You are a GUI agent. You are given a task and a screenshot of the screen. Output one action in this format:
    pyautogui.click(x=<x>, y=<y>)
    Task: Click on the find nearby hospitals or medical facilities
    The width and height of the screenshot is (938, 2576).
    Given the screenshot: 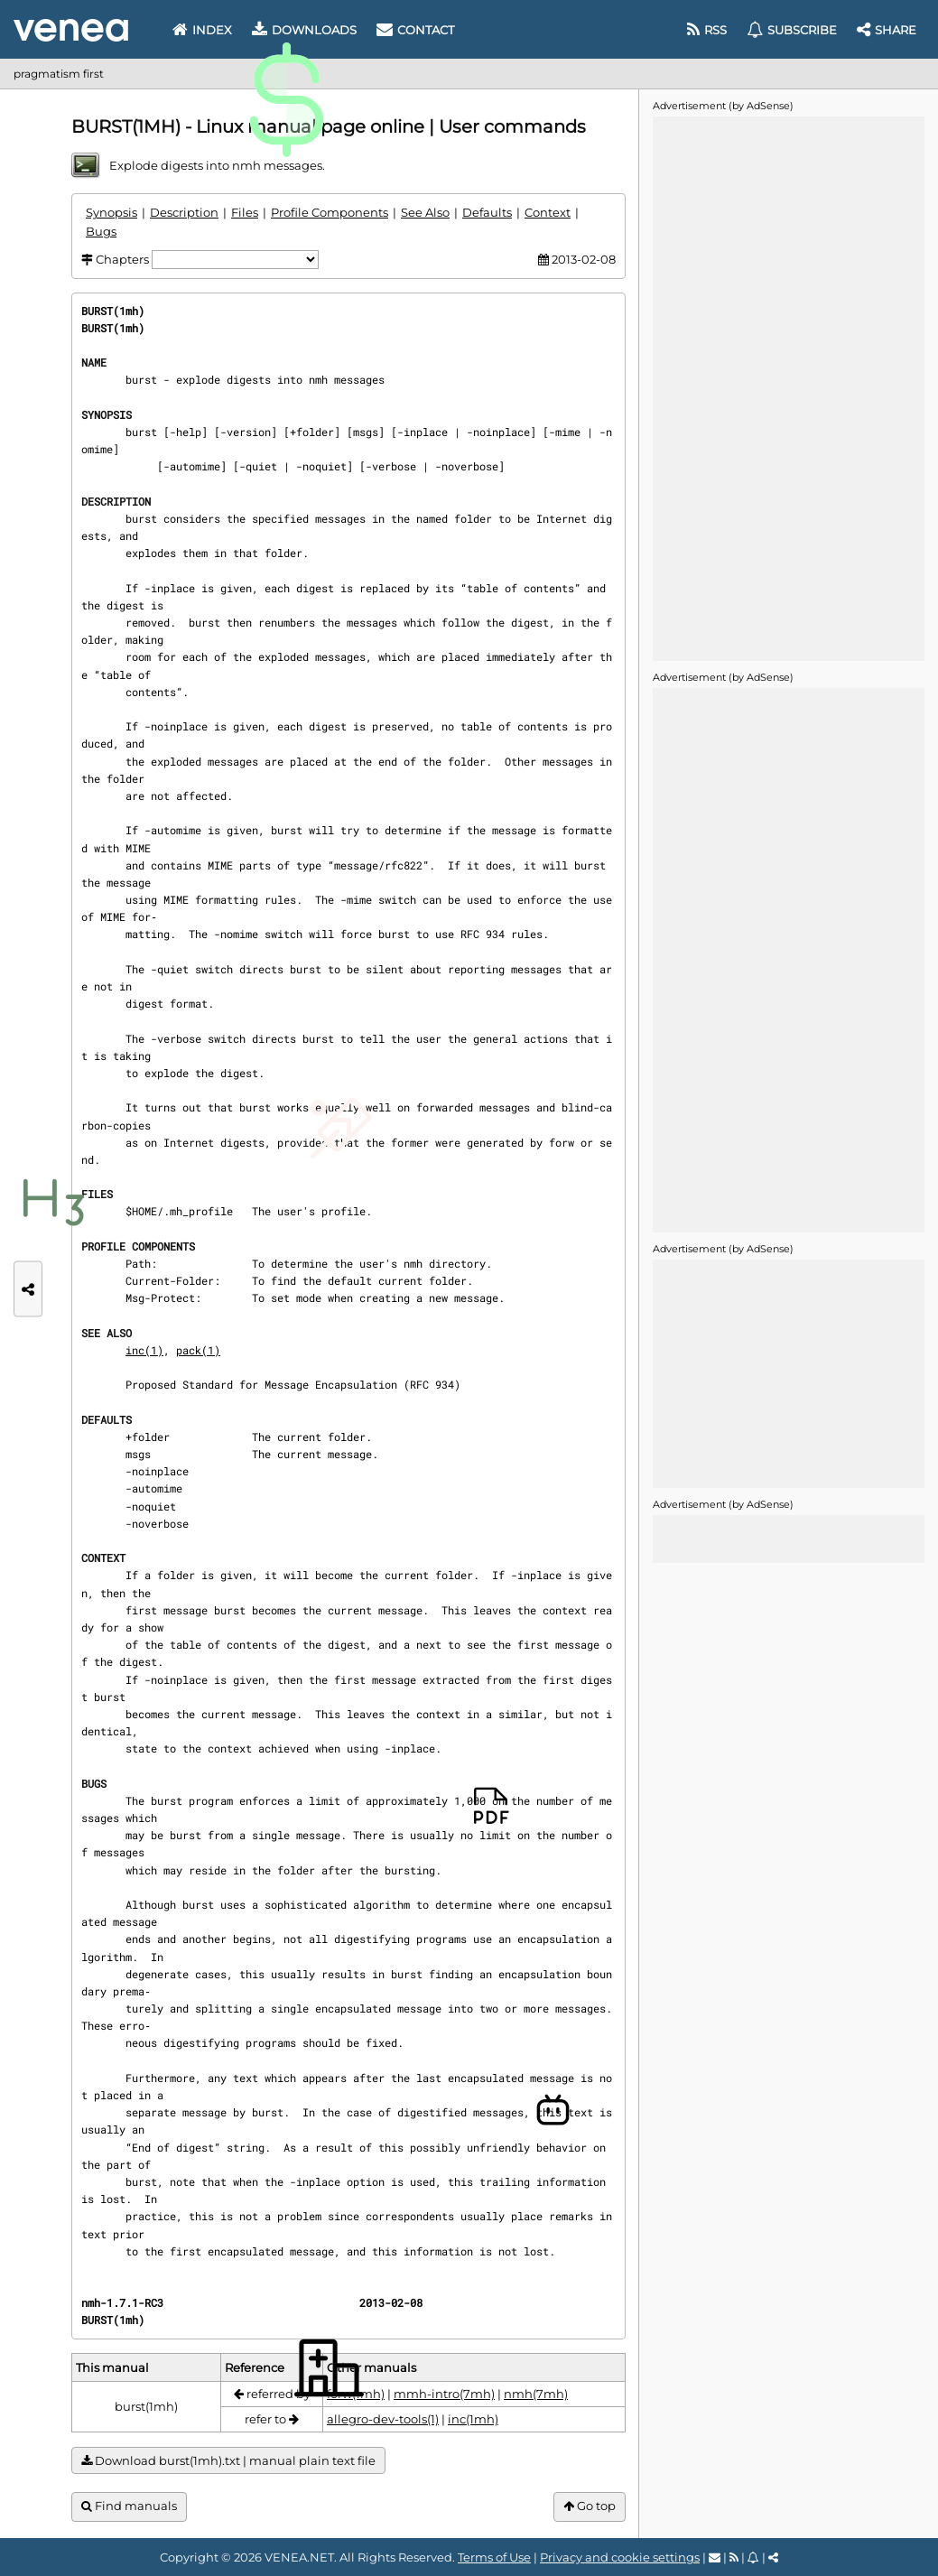 What is the action you would take?
    pyautogui.click(x=325, y=2367)
    